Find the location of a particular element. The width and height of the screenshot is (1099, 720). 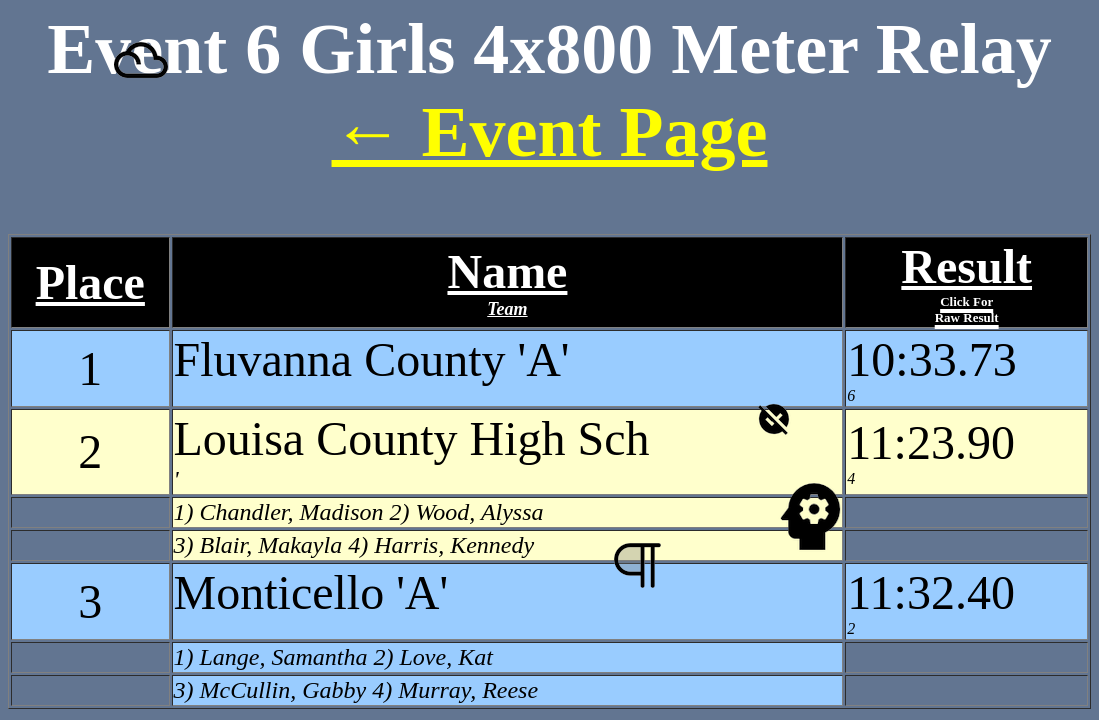

indicates unpublished or draft content is located at coordinates (774, 419).